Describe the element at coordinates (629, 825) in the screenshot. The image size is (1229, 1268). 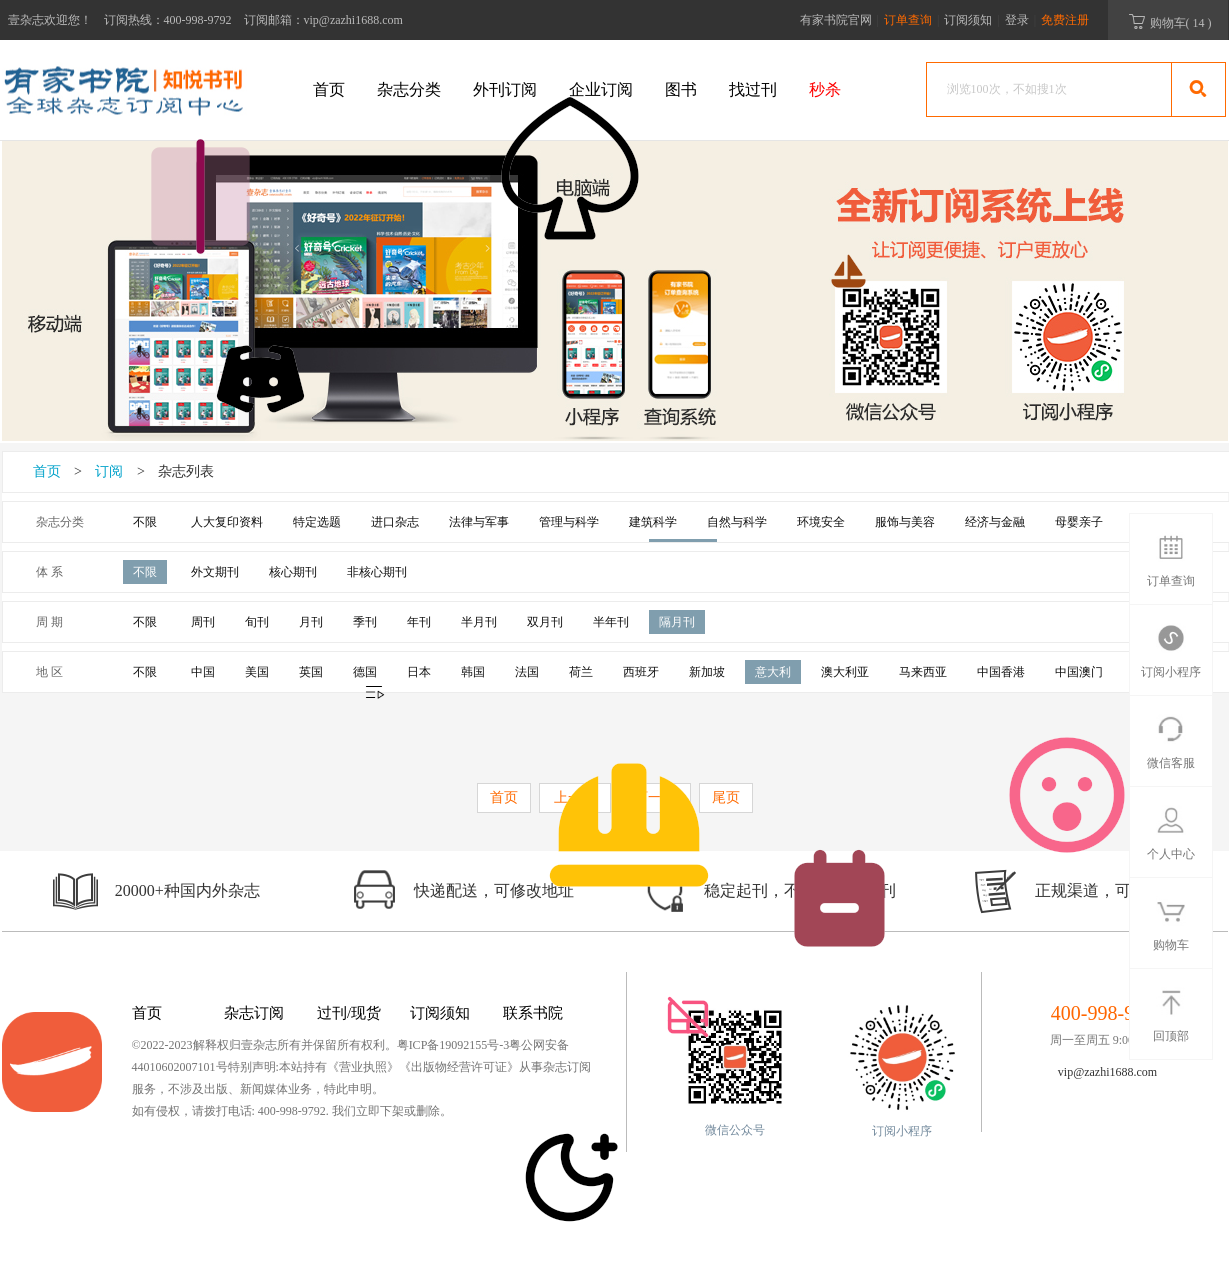
I see `view construction or work zone information` at that location.